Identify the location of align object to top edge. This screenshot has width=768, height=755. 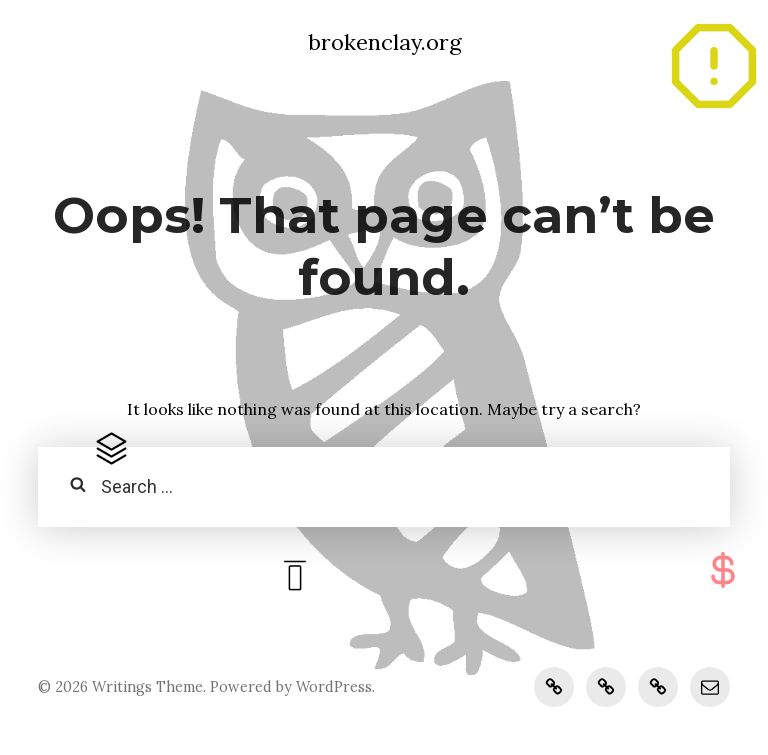
(295, 575).